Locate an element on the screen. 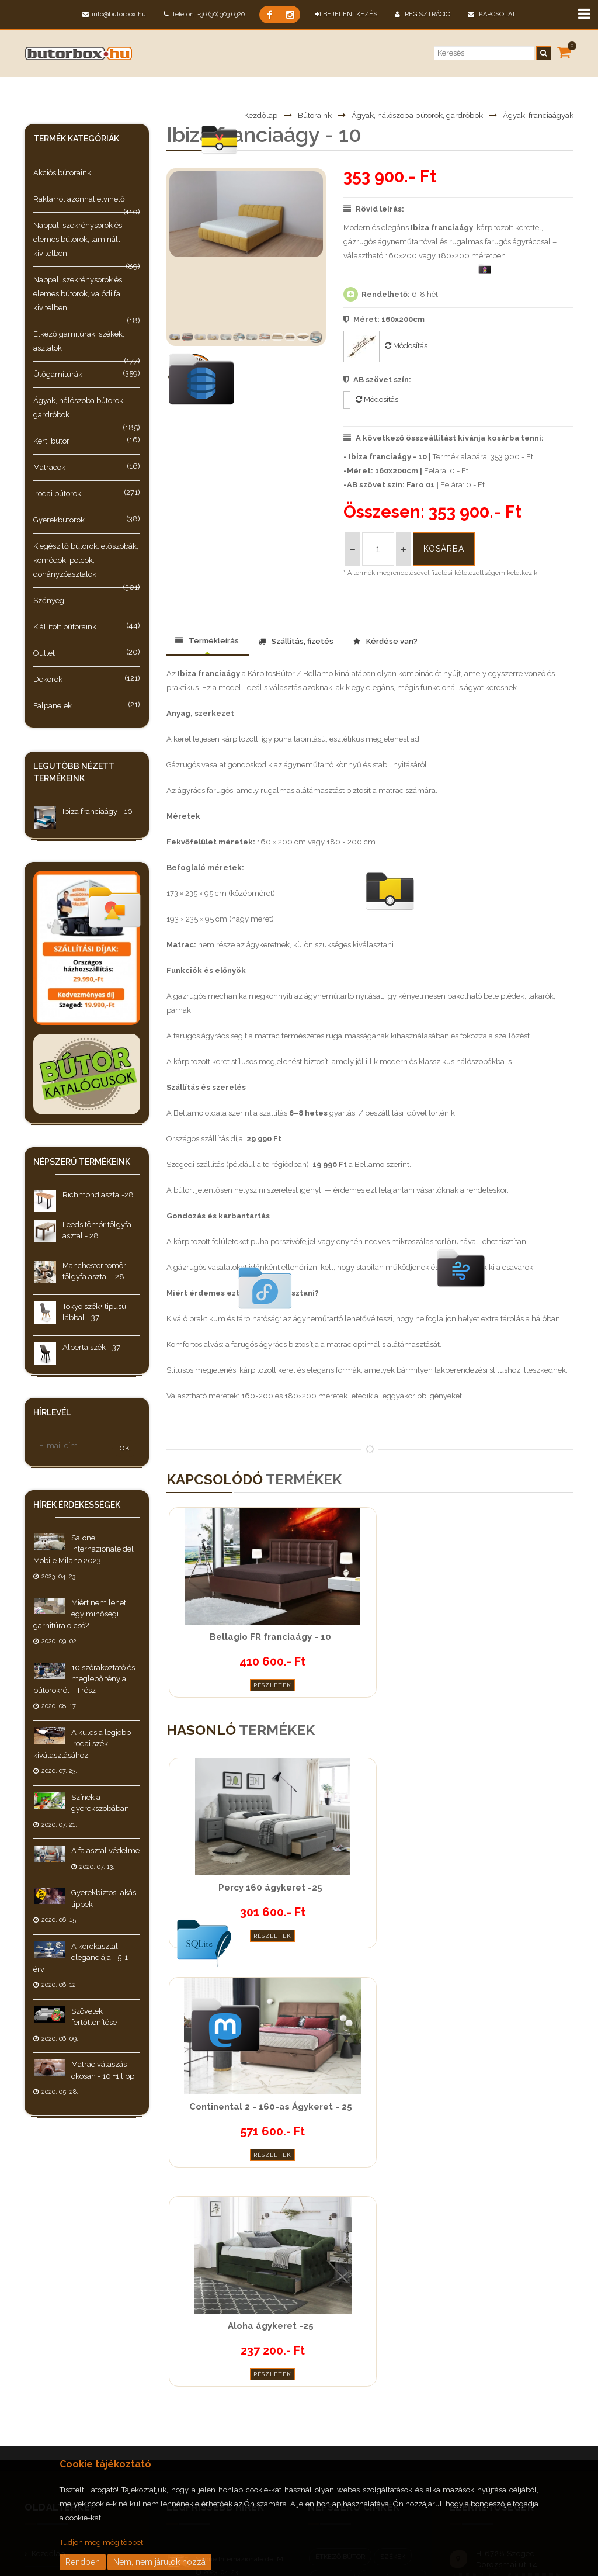  folder containing fedora linux system files is located at coordinates (265, 1289).